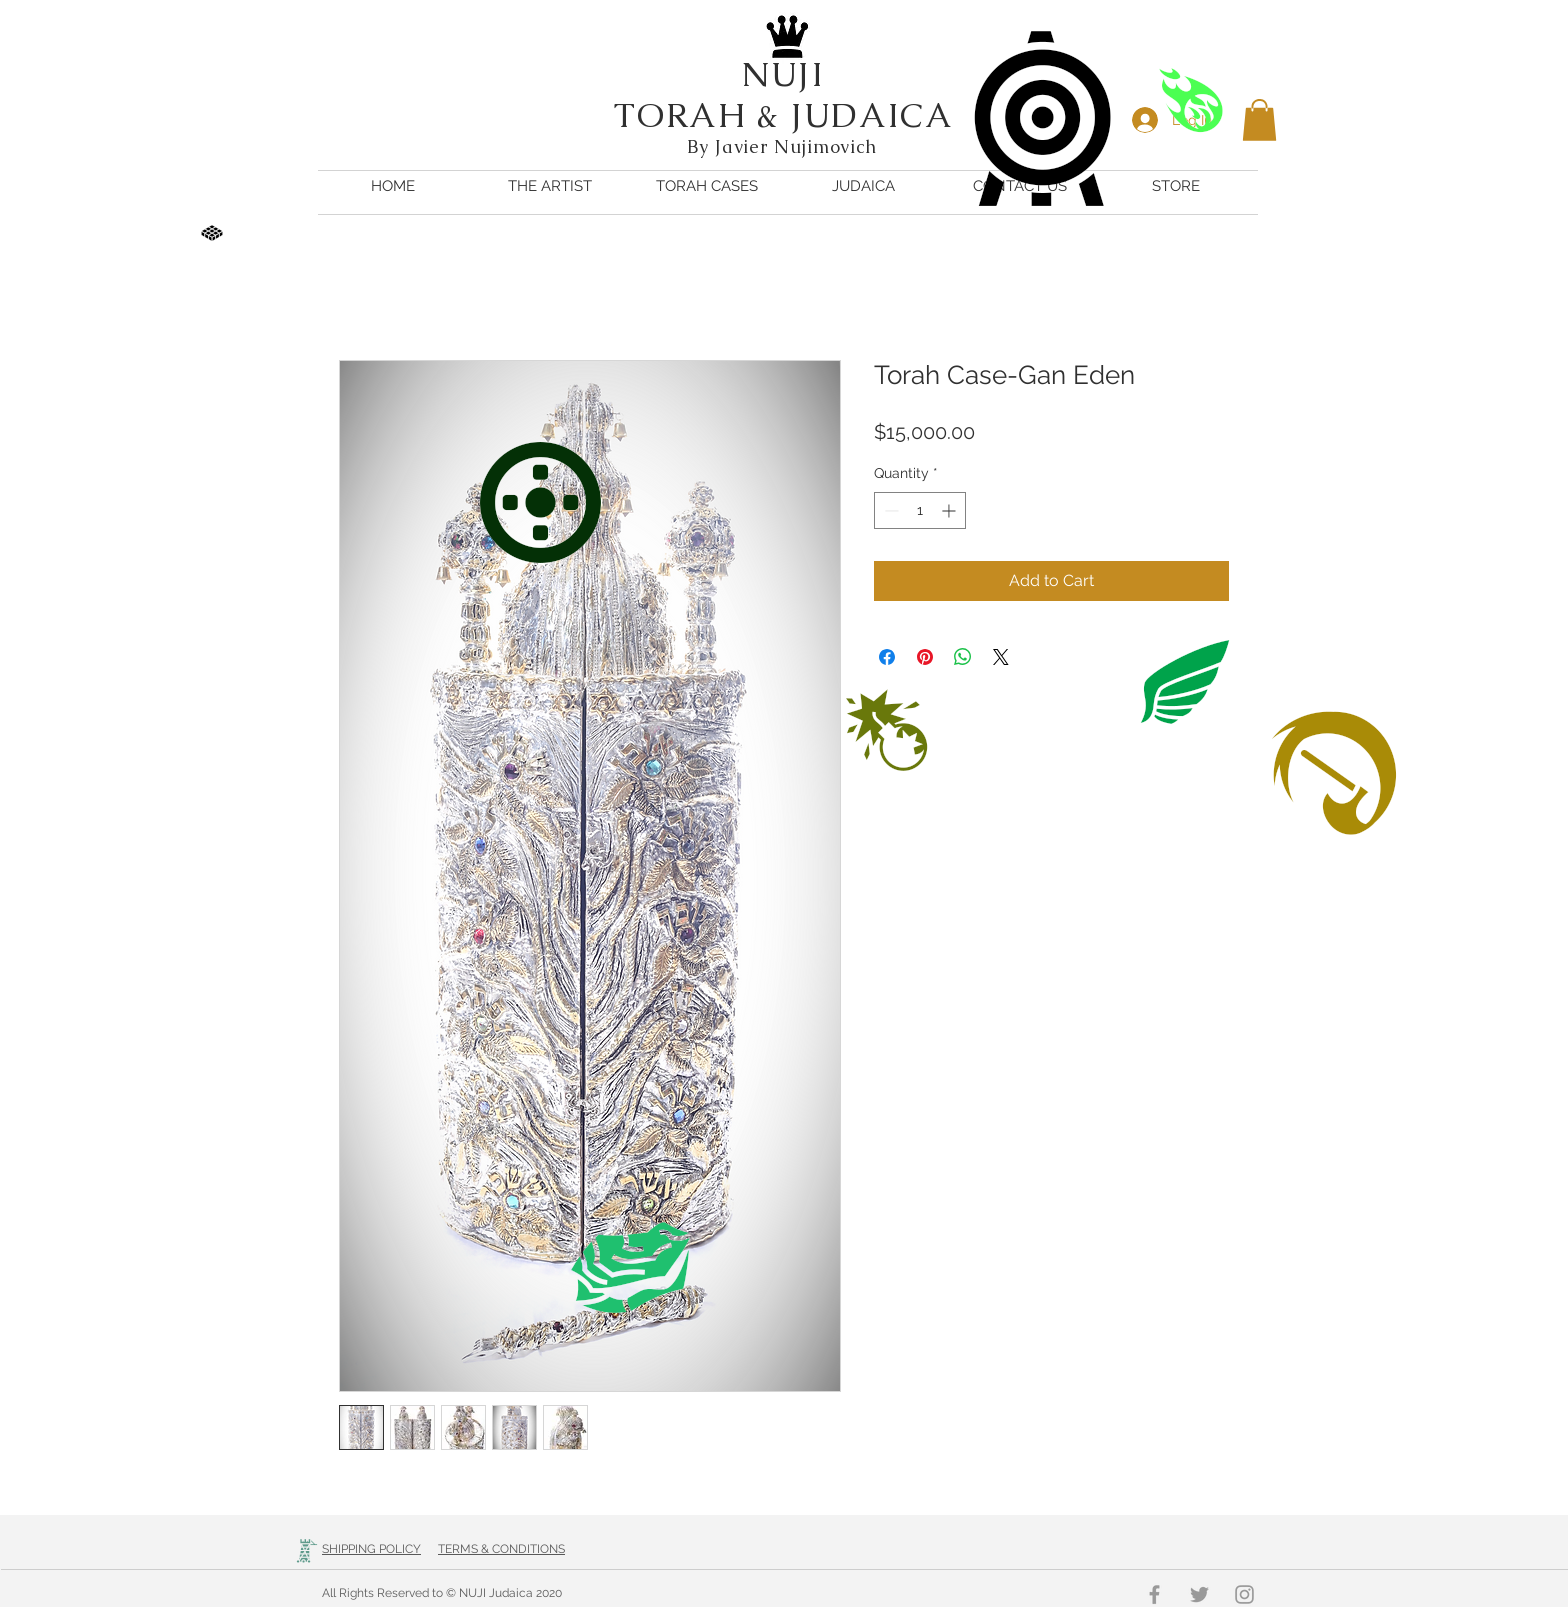  Describe the element at coordinates (212, 233) in the screenshot. I see `select or place a platform tile` at that location.